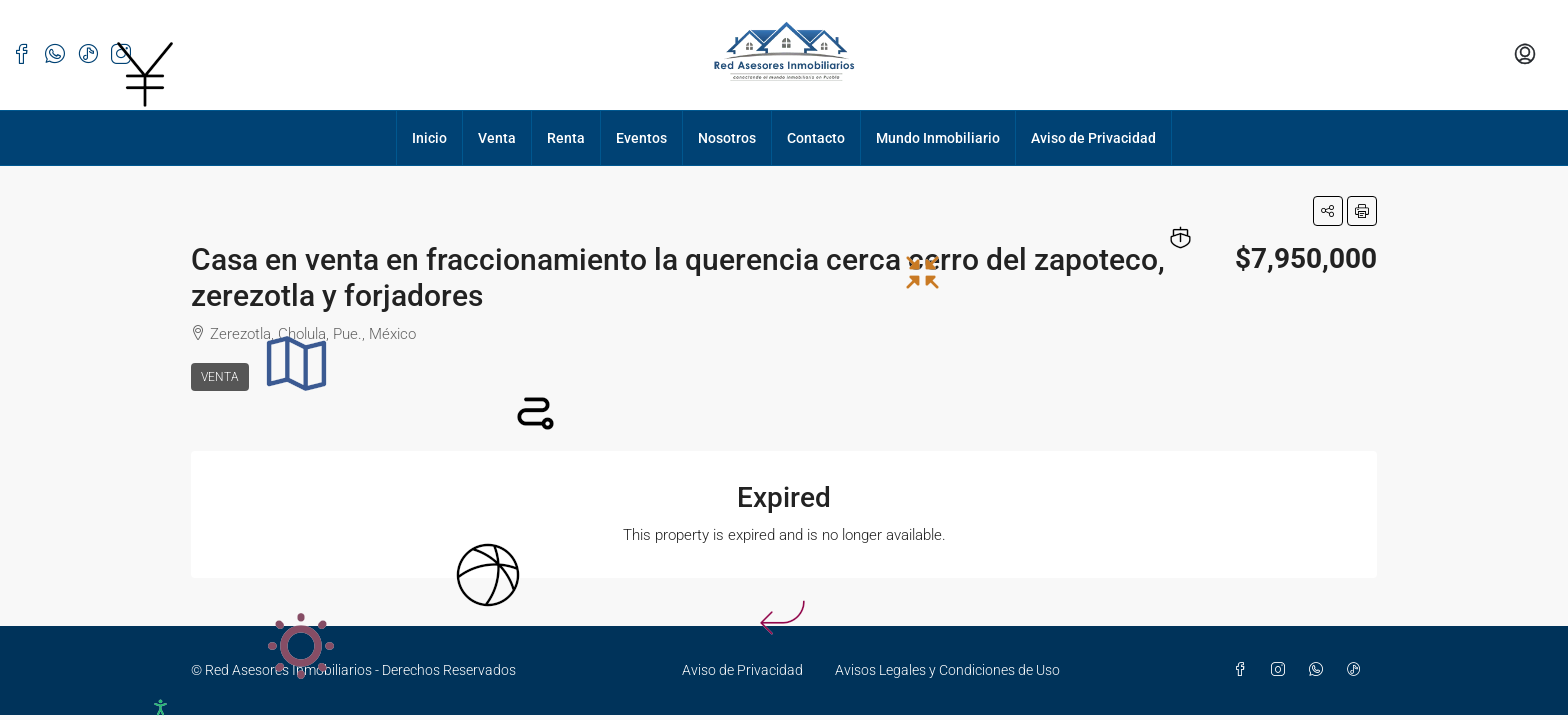 The height and width of the screenshot is (720, 1568). I want to click on access boat or marine transportation options, so click(1180, 237).